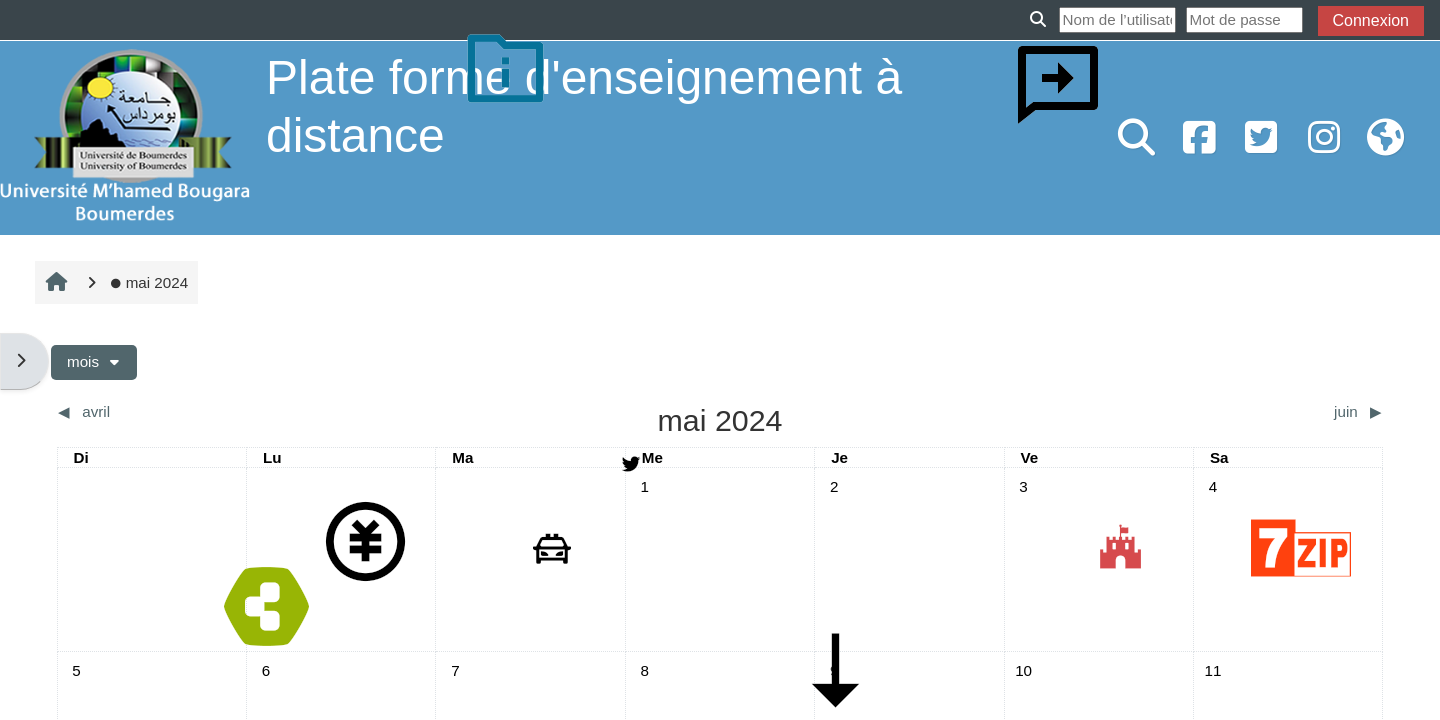 The width and height of the screenshot is (1440, 720). I want to click on view folder details or properties, so click(505, 68).